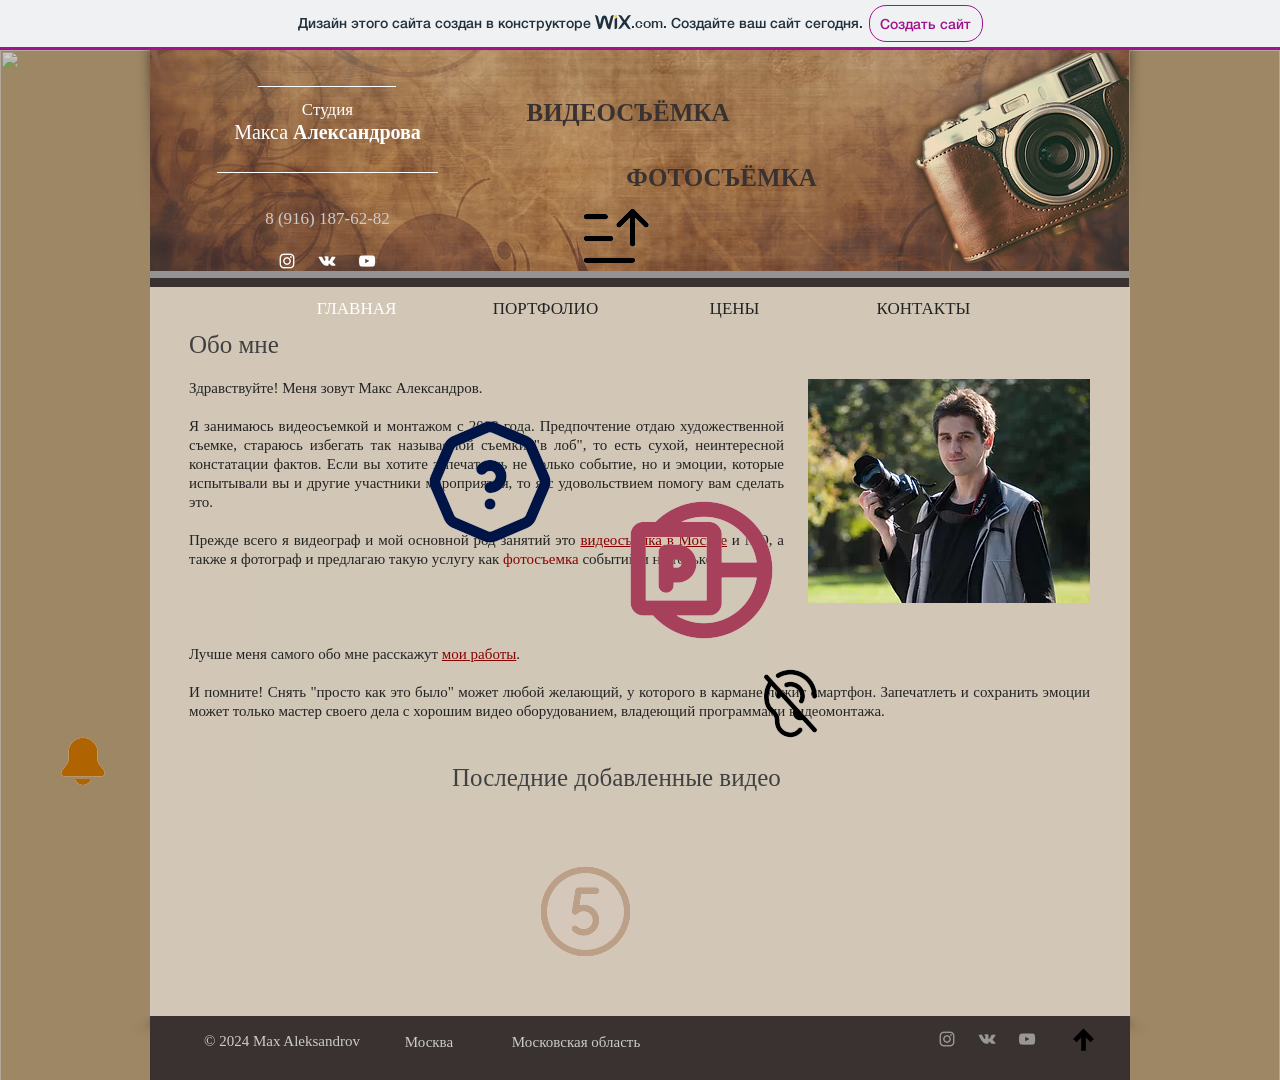  What do you see at coordinates (490, 482) in the screenshot?
I see `access help or support` at bounding box center [490, 482].